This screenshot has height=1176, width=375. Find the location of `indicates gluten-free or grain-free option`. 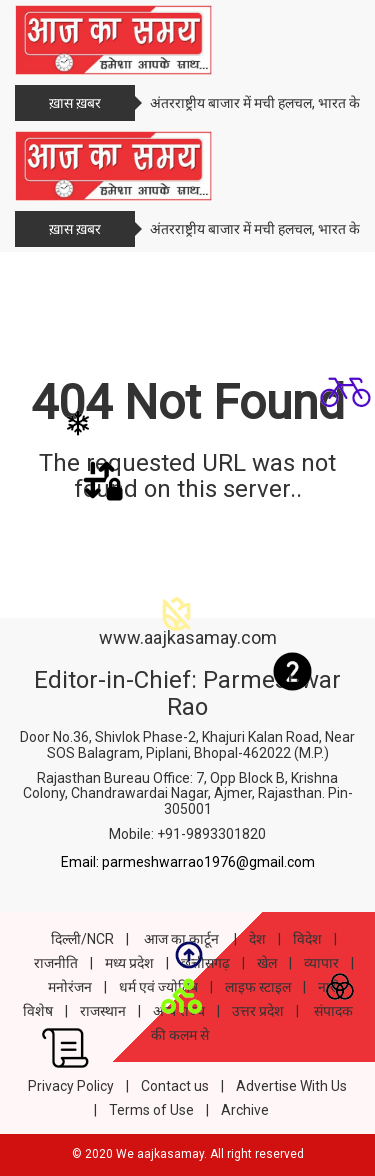

indicates gluten-free or grain-free option is located at coordinates (176, 614).